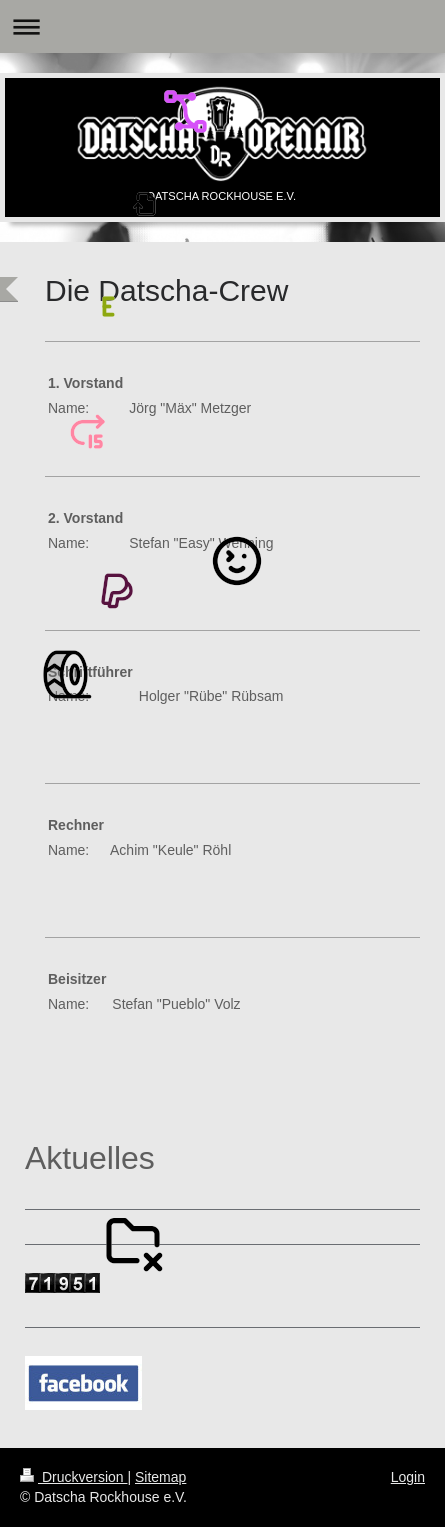 This screenshot has width=445, height=1527. What do you see at coordinates (108, 306) in the screenshot?
I see `indicates edge network connectivity status` at bounding box center [108, 306].